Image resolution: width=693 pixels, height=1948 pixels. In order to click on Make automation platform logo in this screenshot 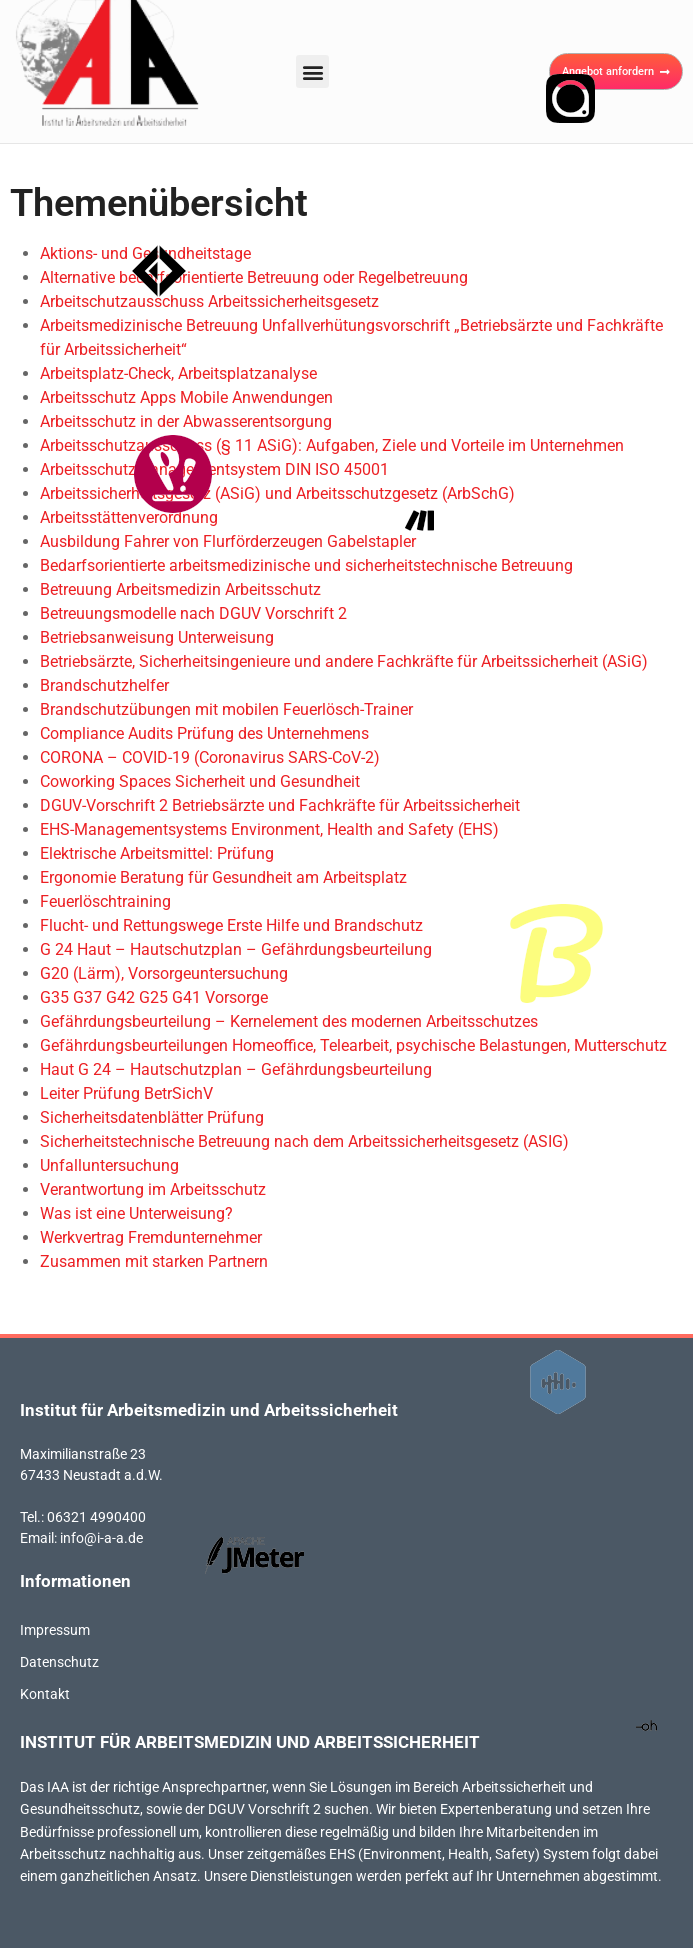, I will do `click(419, 520)`.